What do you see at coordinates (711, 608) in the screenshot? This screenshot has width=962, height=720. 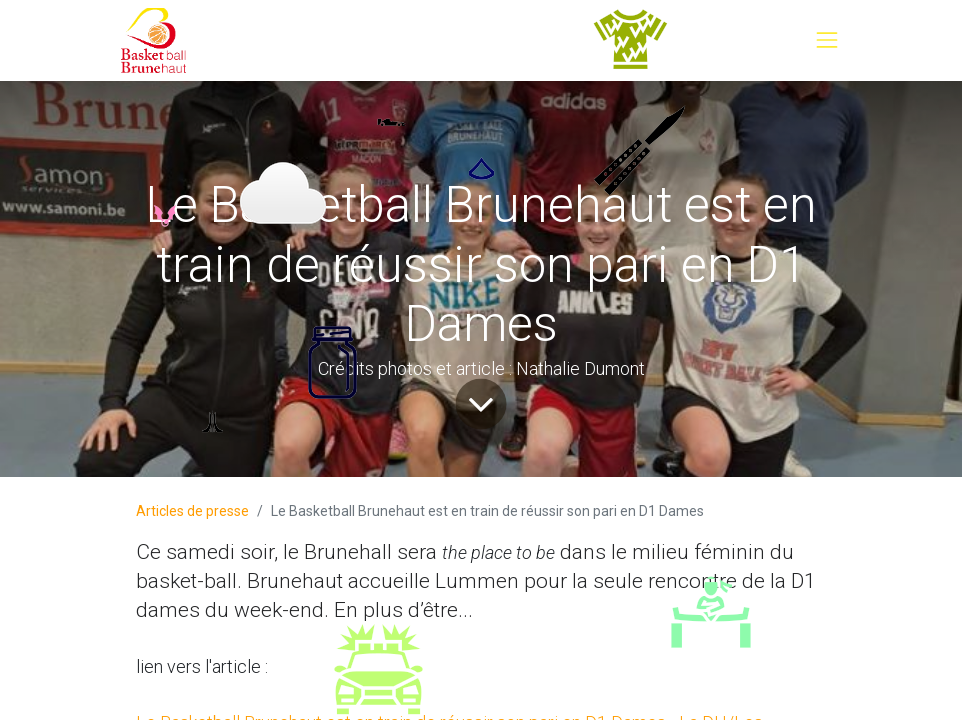 I see `flexibility or stretching exercise option` at bounding box center [711, 608].